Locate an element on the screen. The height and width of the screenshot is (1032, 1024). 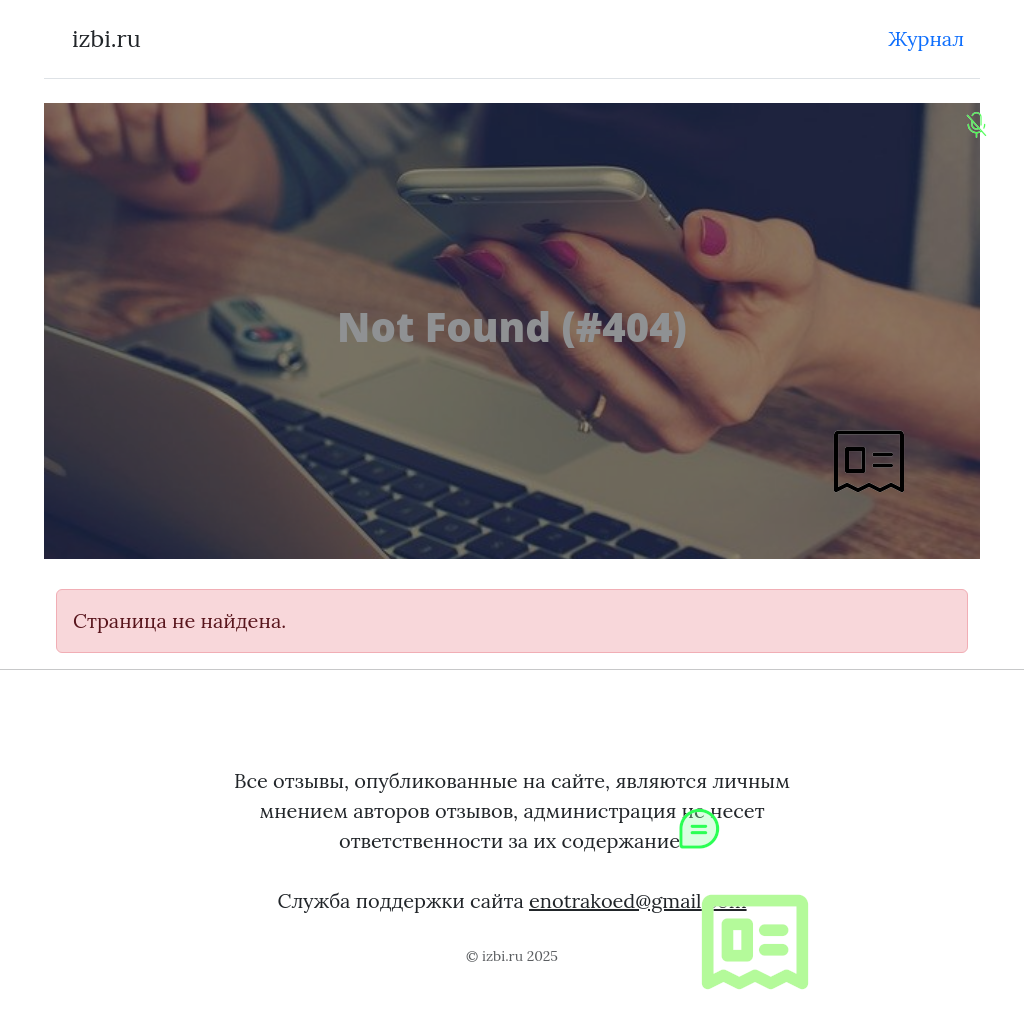
view news articles or press clippings is located at coordinates (869, 460).